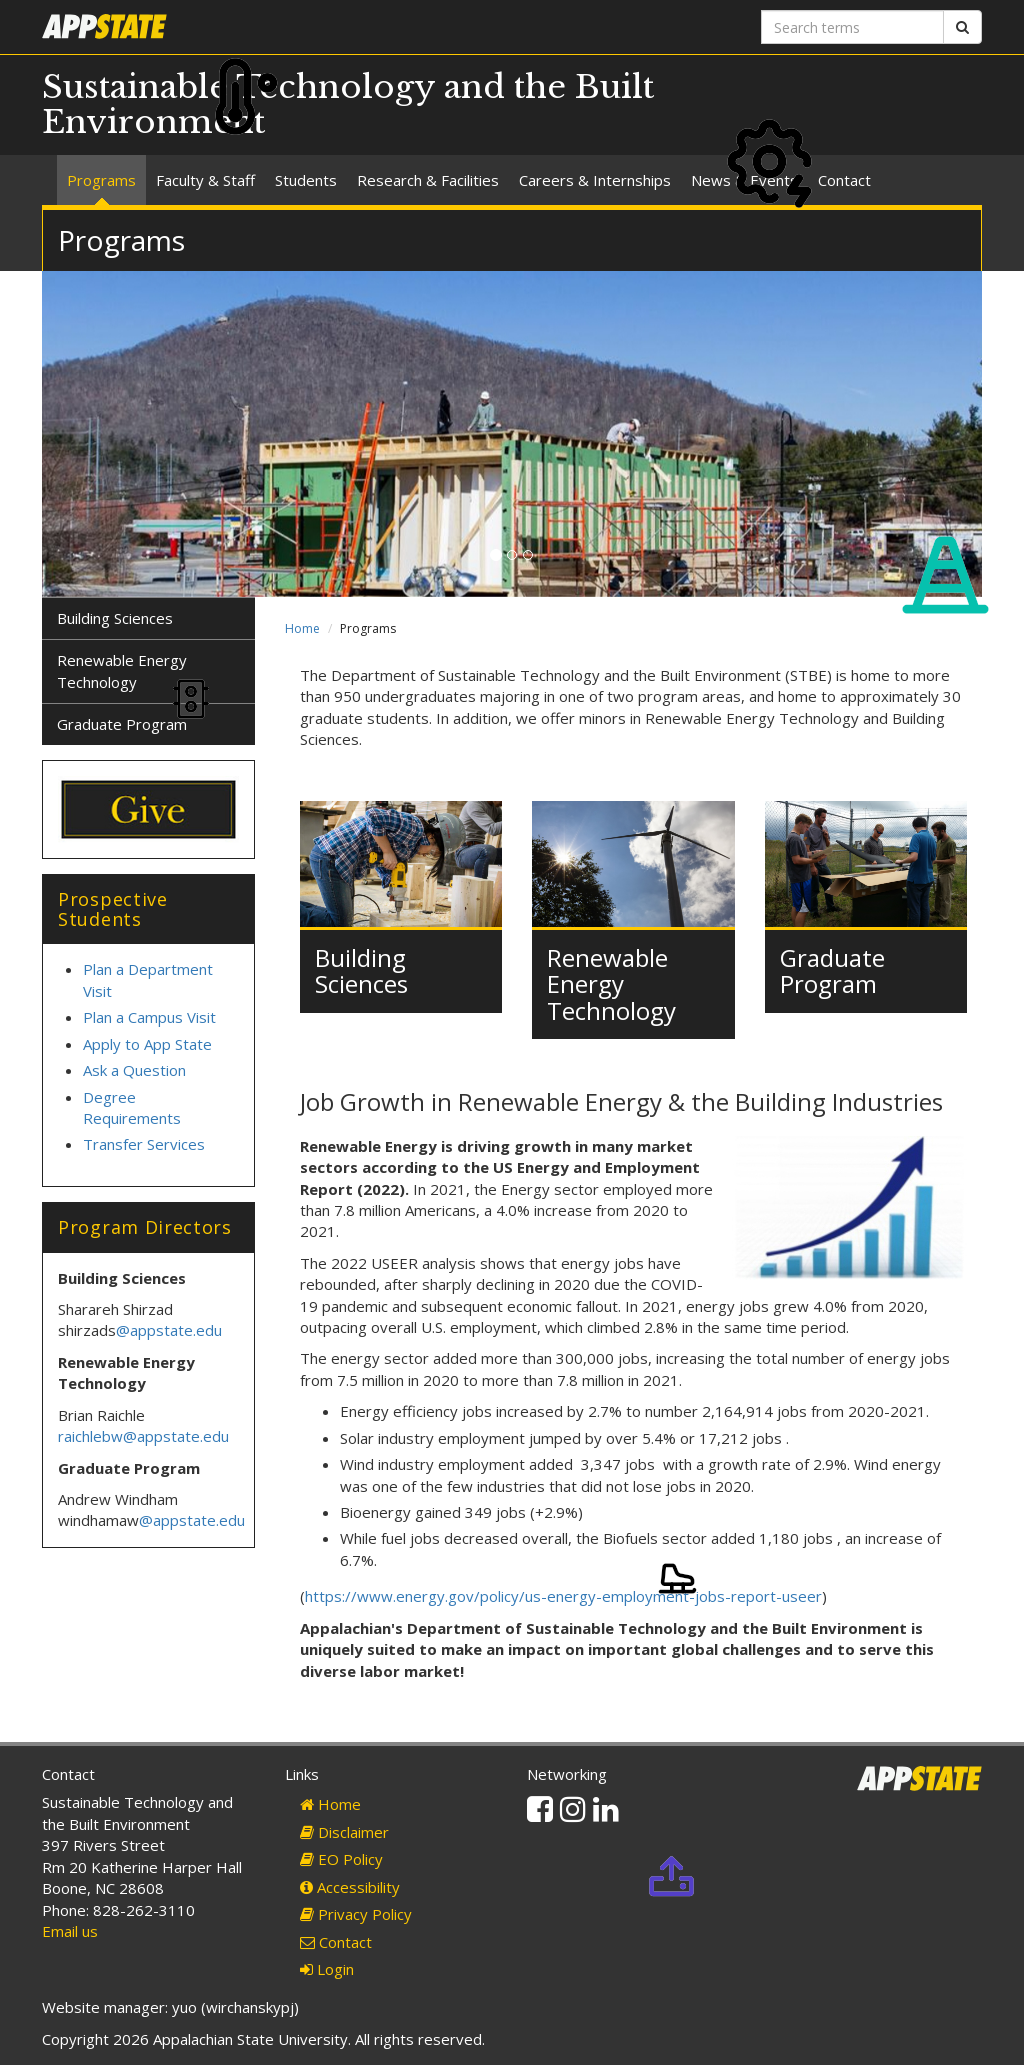 The image size is (1024, 2065). Describe the element at coordinates (191, 699) in the screenshot. I see `traffic or signal status indicator` at that location.